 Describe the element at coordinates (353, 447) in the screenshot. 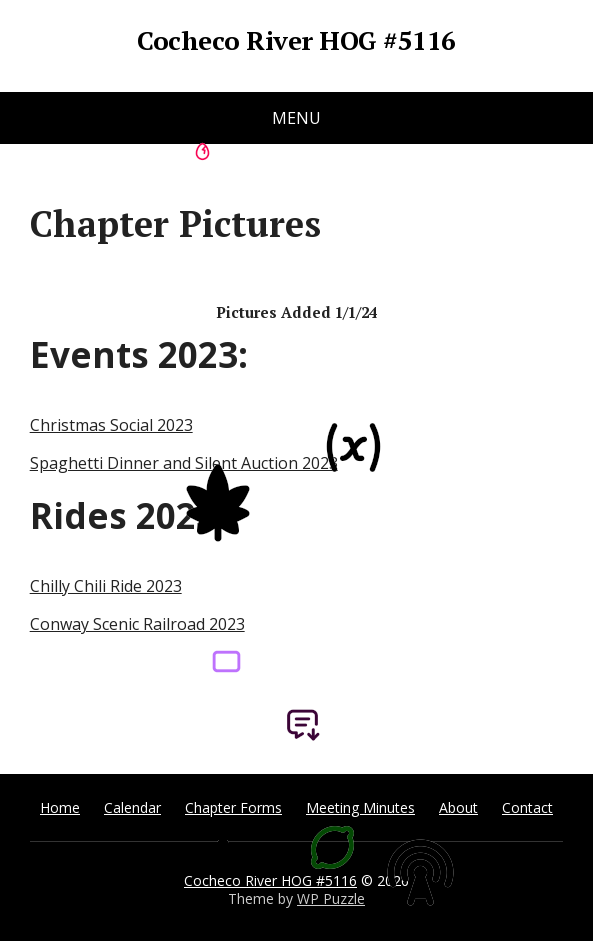

I see `represents a variable or dynamic value in code` at that location.